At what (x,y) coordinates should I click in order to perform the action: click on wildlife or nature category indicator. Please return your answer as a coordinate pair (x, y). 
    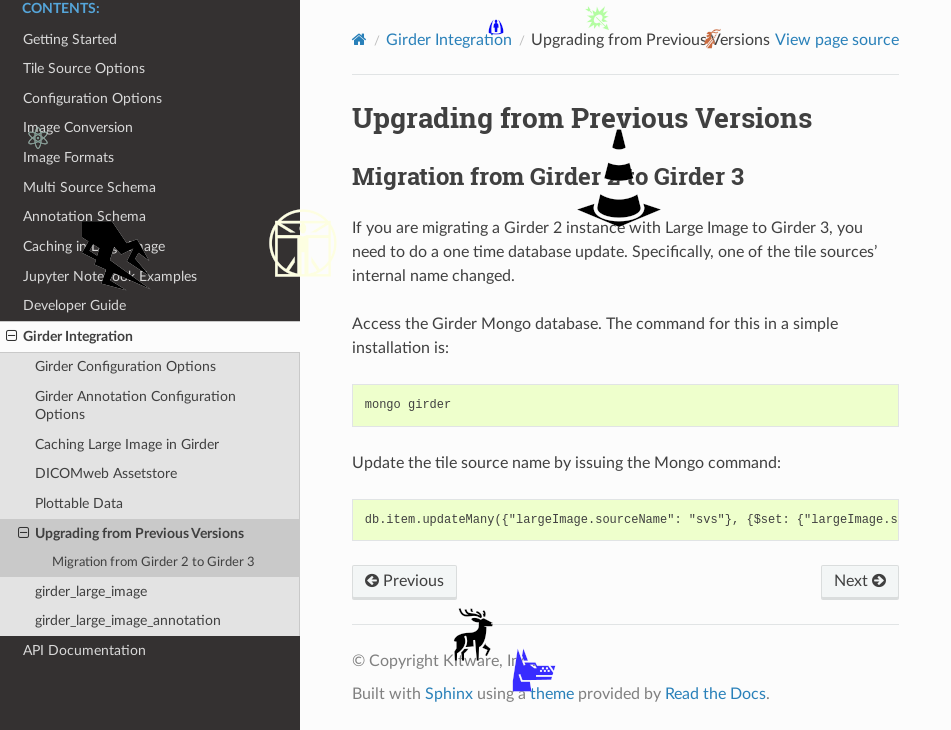
    Looking at the image, I should click on (473, 634).